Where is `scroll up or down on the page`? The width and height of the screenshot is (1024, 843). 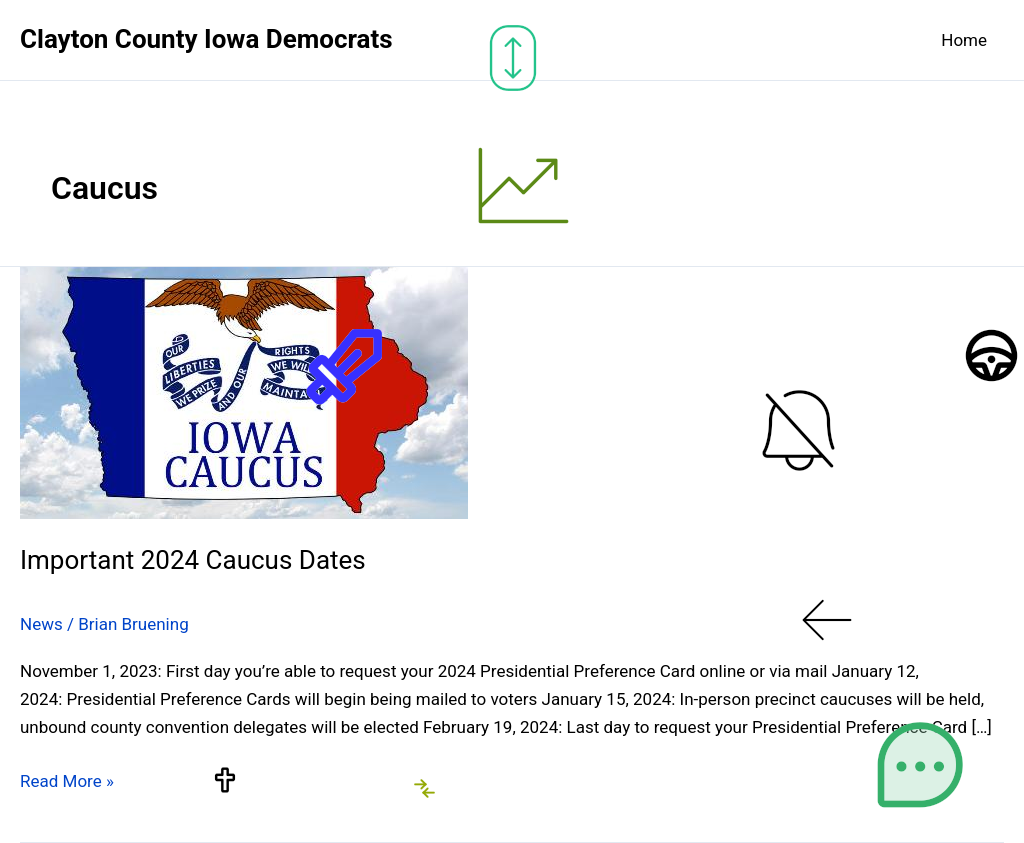 scroll up or down on the page is located at coordinates (513, 58).